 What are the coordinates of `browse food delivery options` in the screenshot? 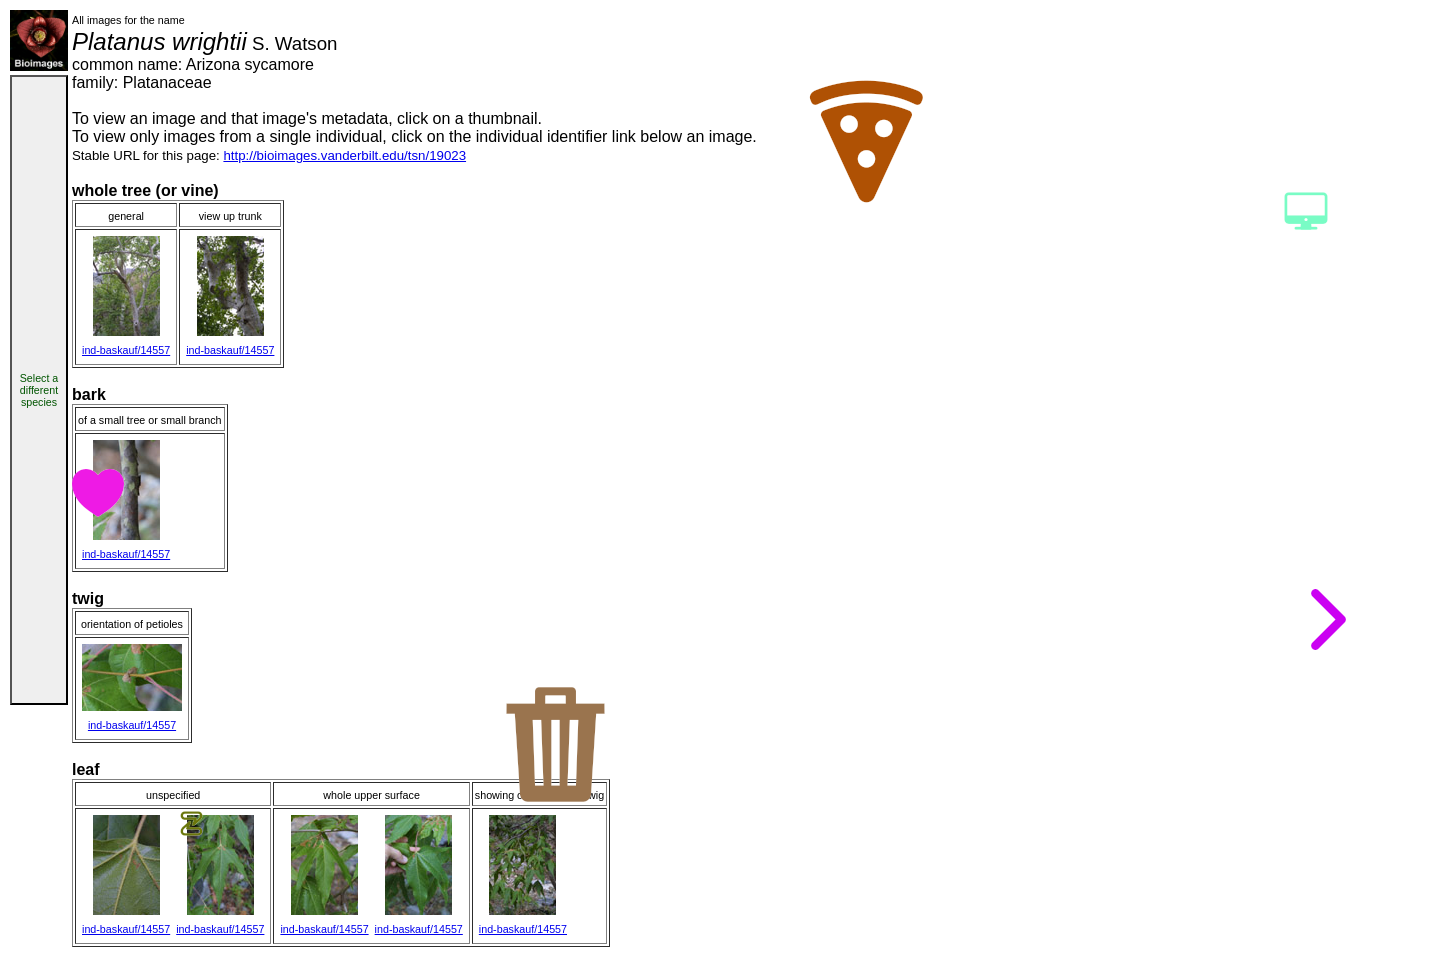 It's located at (866, 141).